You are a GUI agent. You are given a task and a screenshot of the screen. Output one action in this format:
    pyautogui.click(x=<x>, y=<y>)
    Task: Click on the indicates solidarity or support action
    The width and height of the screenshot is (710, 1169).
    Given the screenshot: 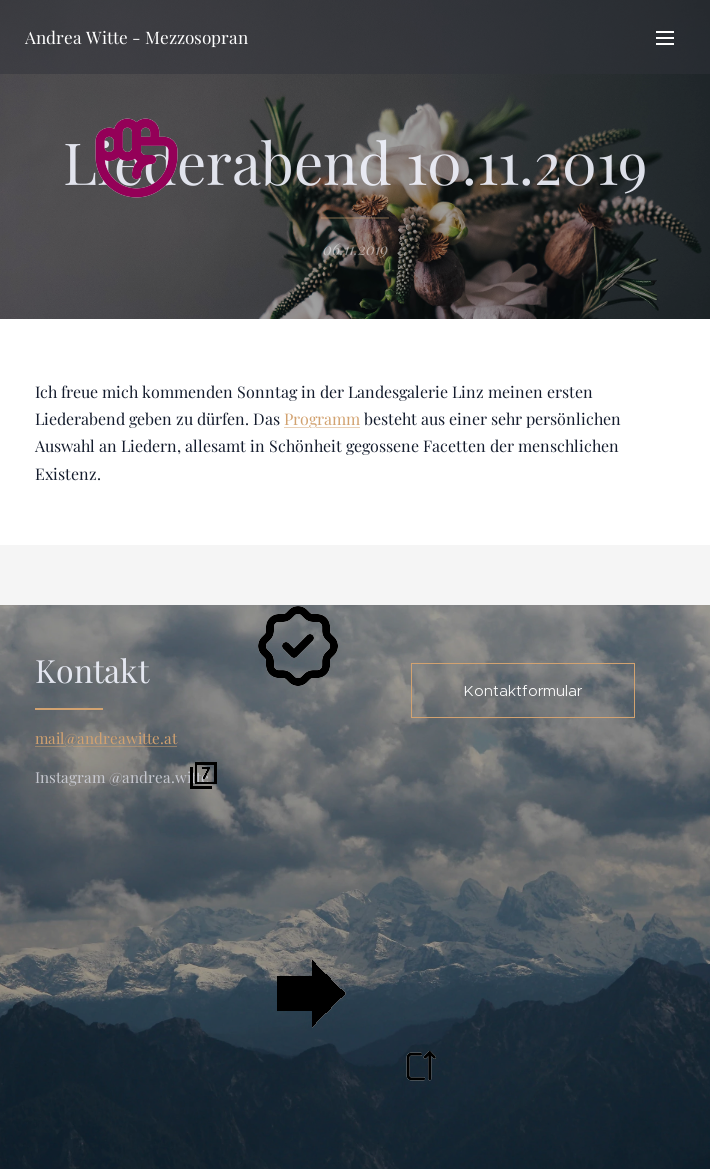 What is the action you would take?
    pyautogui.click(x=136, y=156)
    